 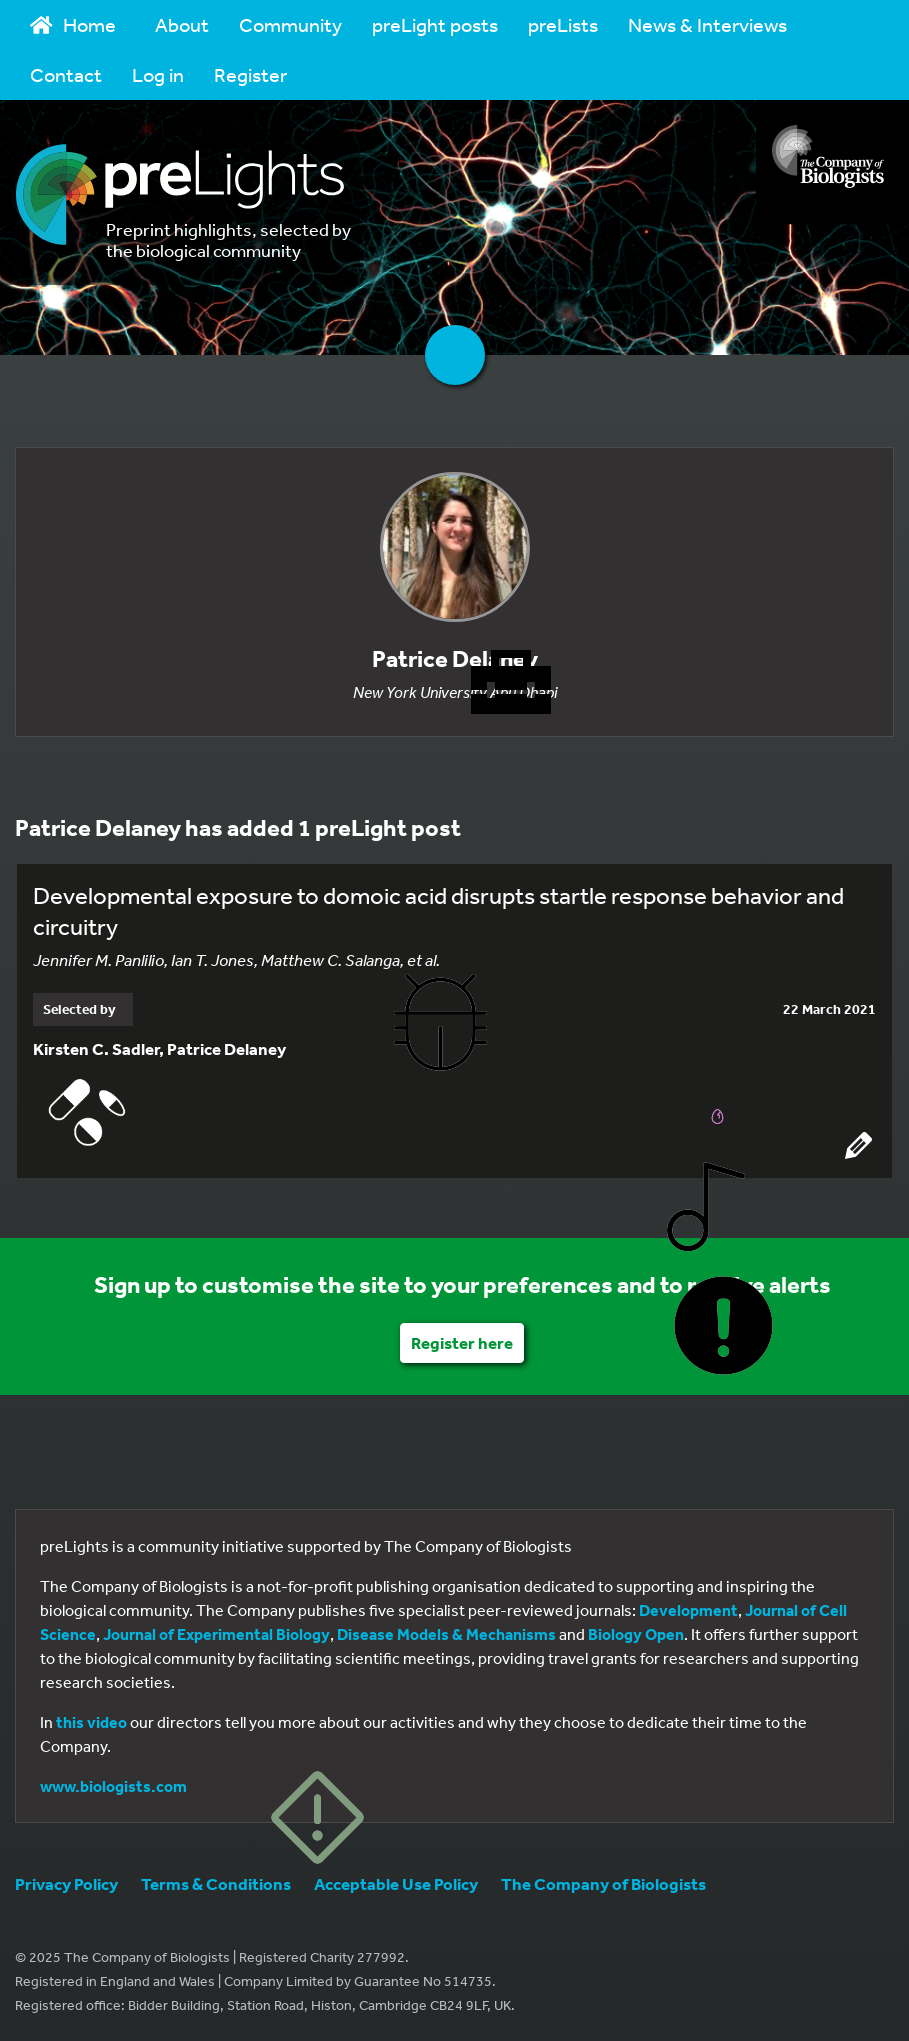 I want to click on indicates an error or problem has occurred, so click(x=723, y=1325).